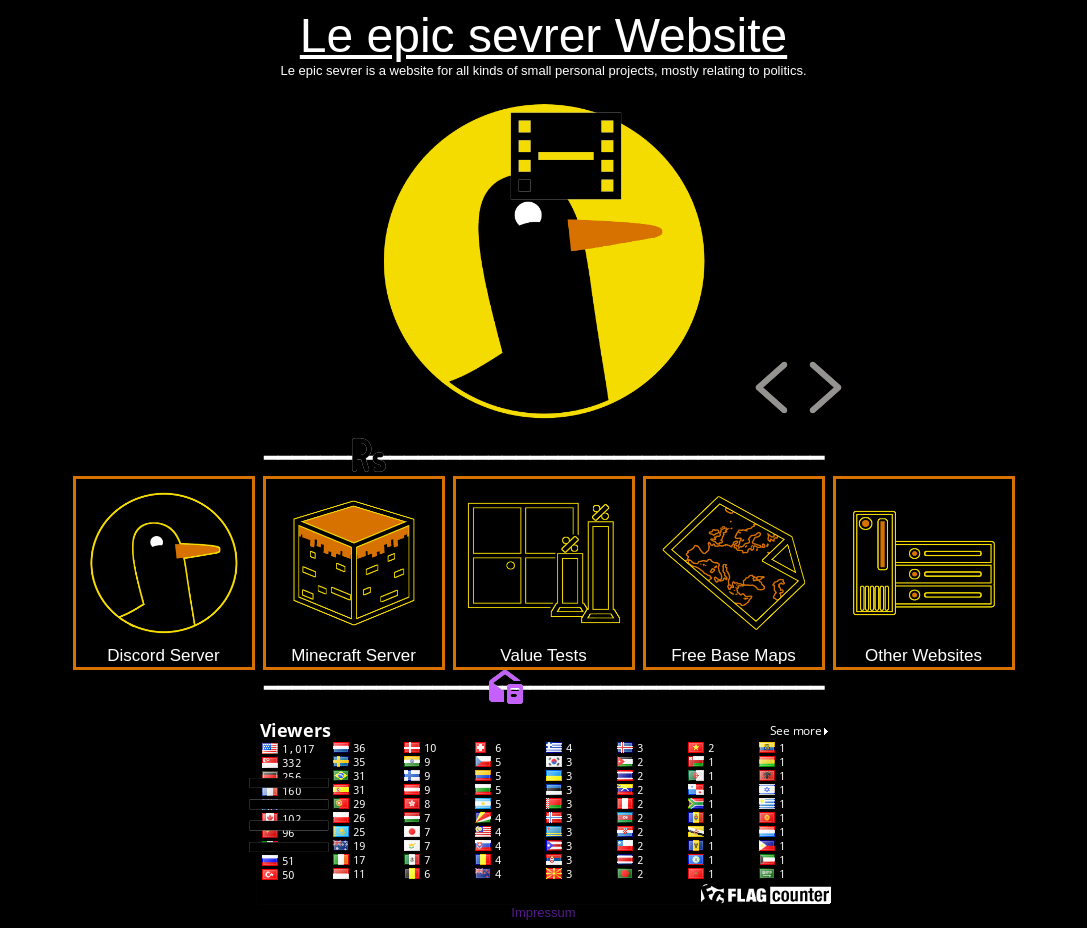 The height and width of the screenshot is (928, 1087). What do you see at coordinates (369, 455) in the screenshot?
I see `indicates price or payment amount in Indian rupees` at bounding box center [369, 455].